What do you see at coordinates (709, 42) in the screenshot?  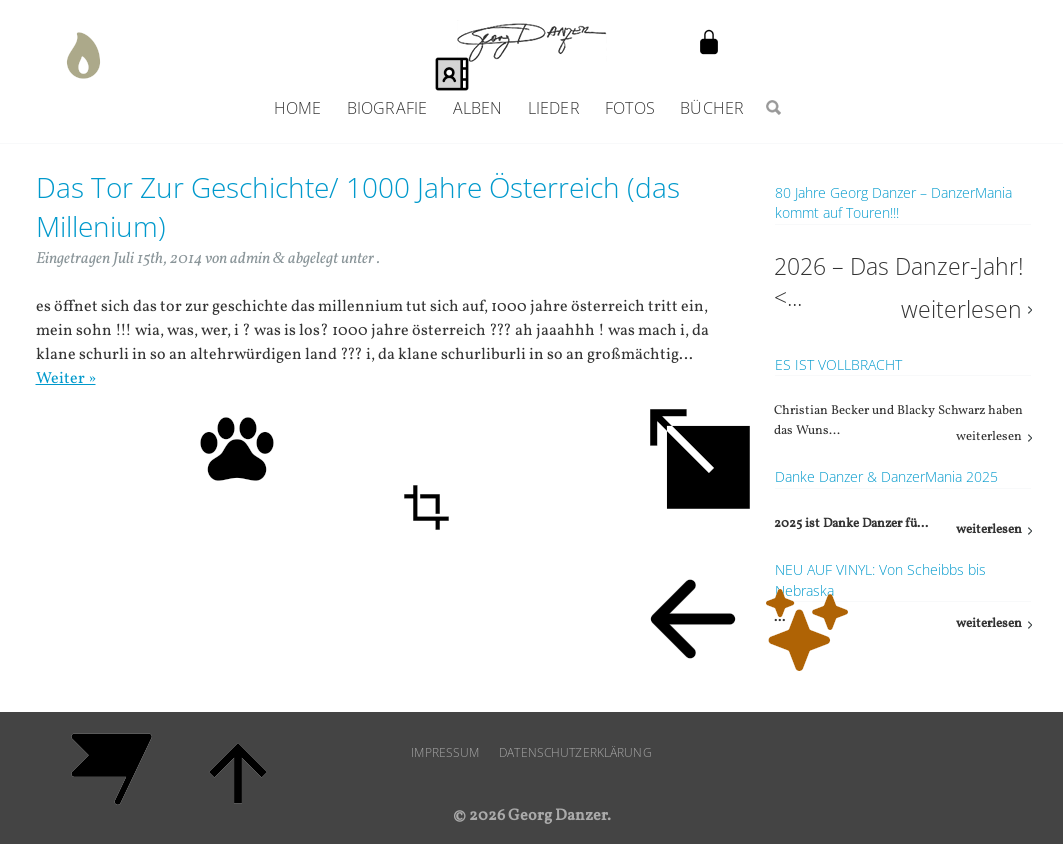 I see `indicates a locked or secured item` at bounding box center [709, 42].